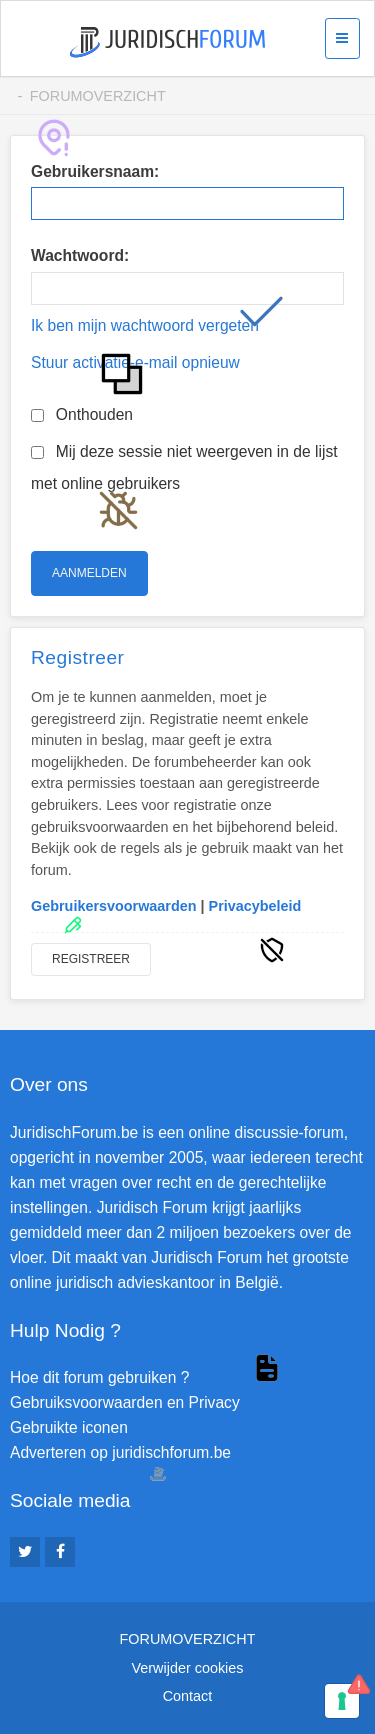  Describe the element at coordinates (158, 1473) in the screenshot. I see `visit stack overflow for developer support` at that location.